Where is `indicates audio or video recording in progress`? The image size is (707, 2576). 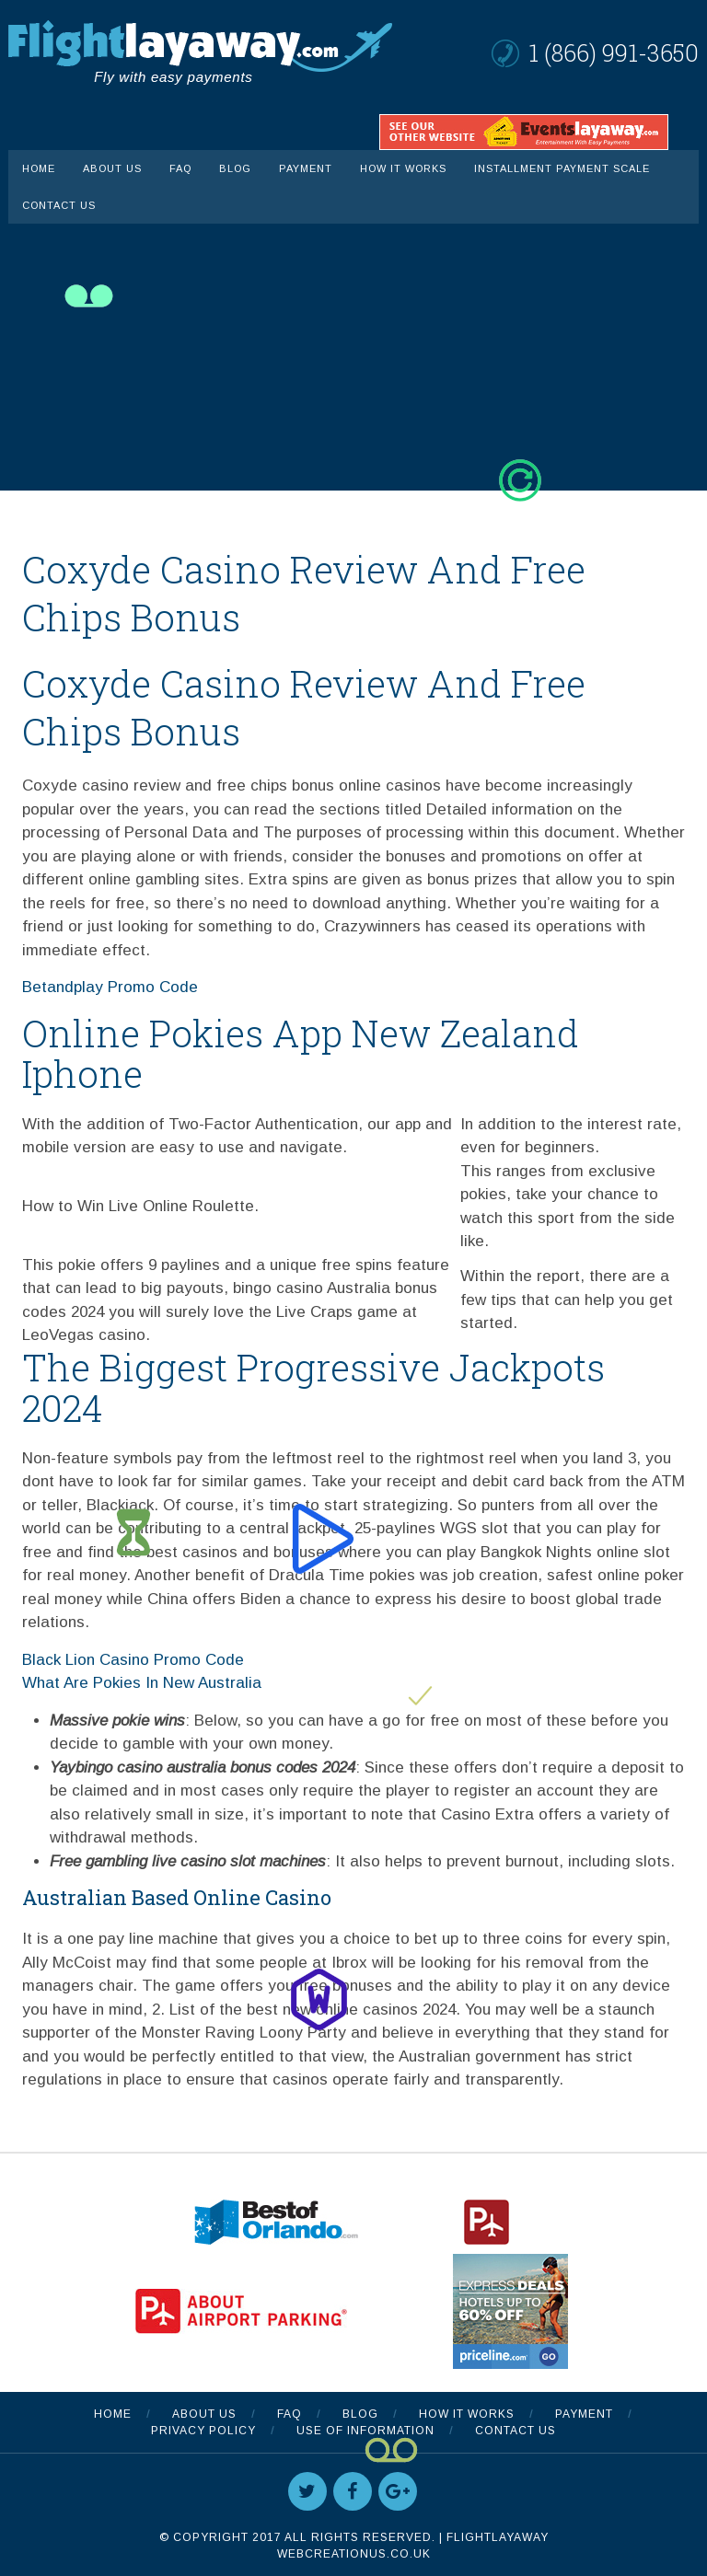
indicates audio or video recording in progress is located at coordinates (88, 295).